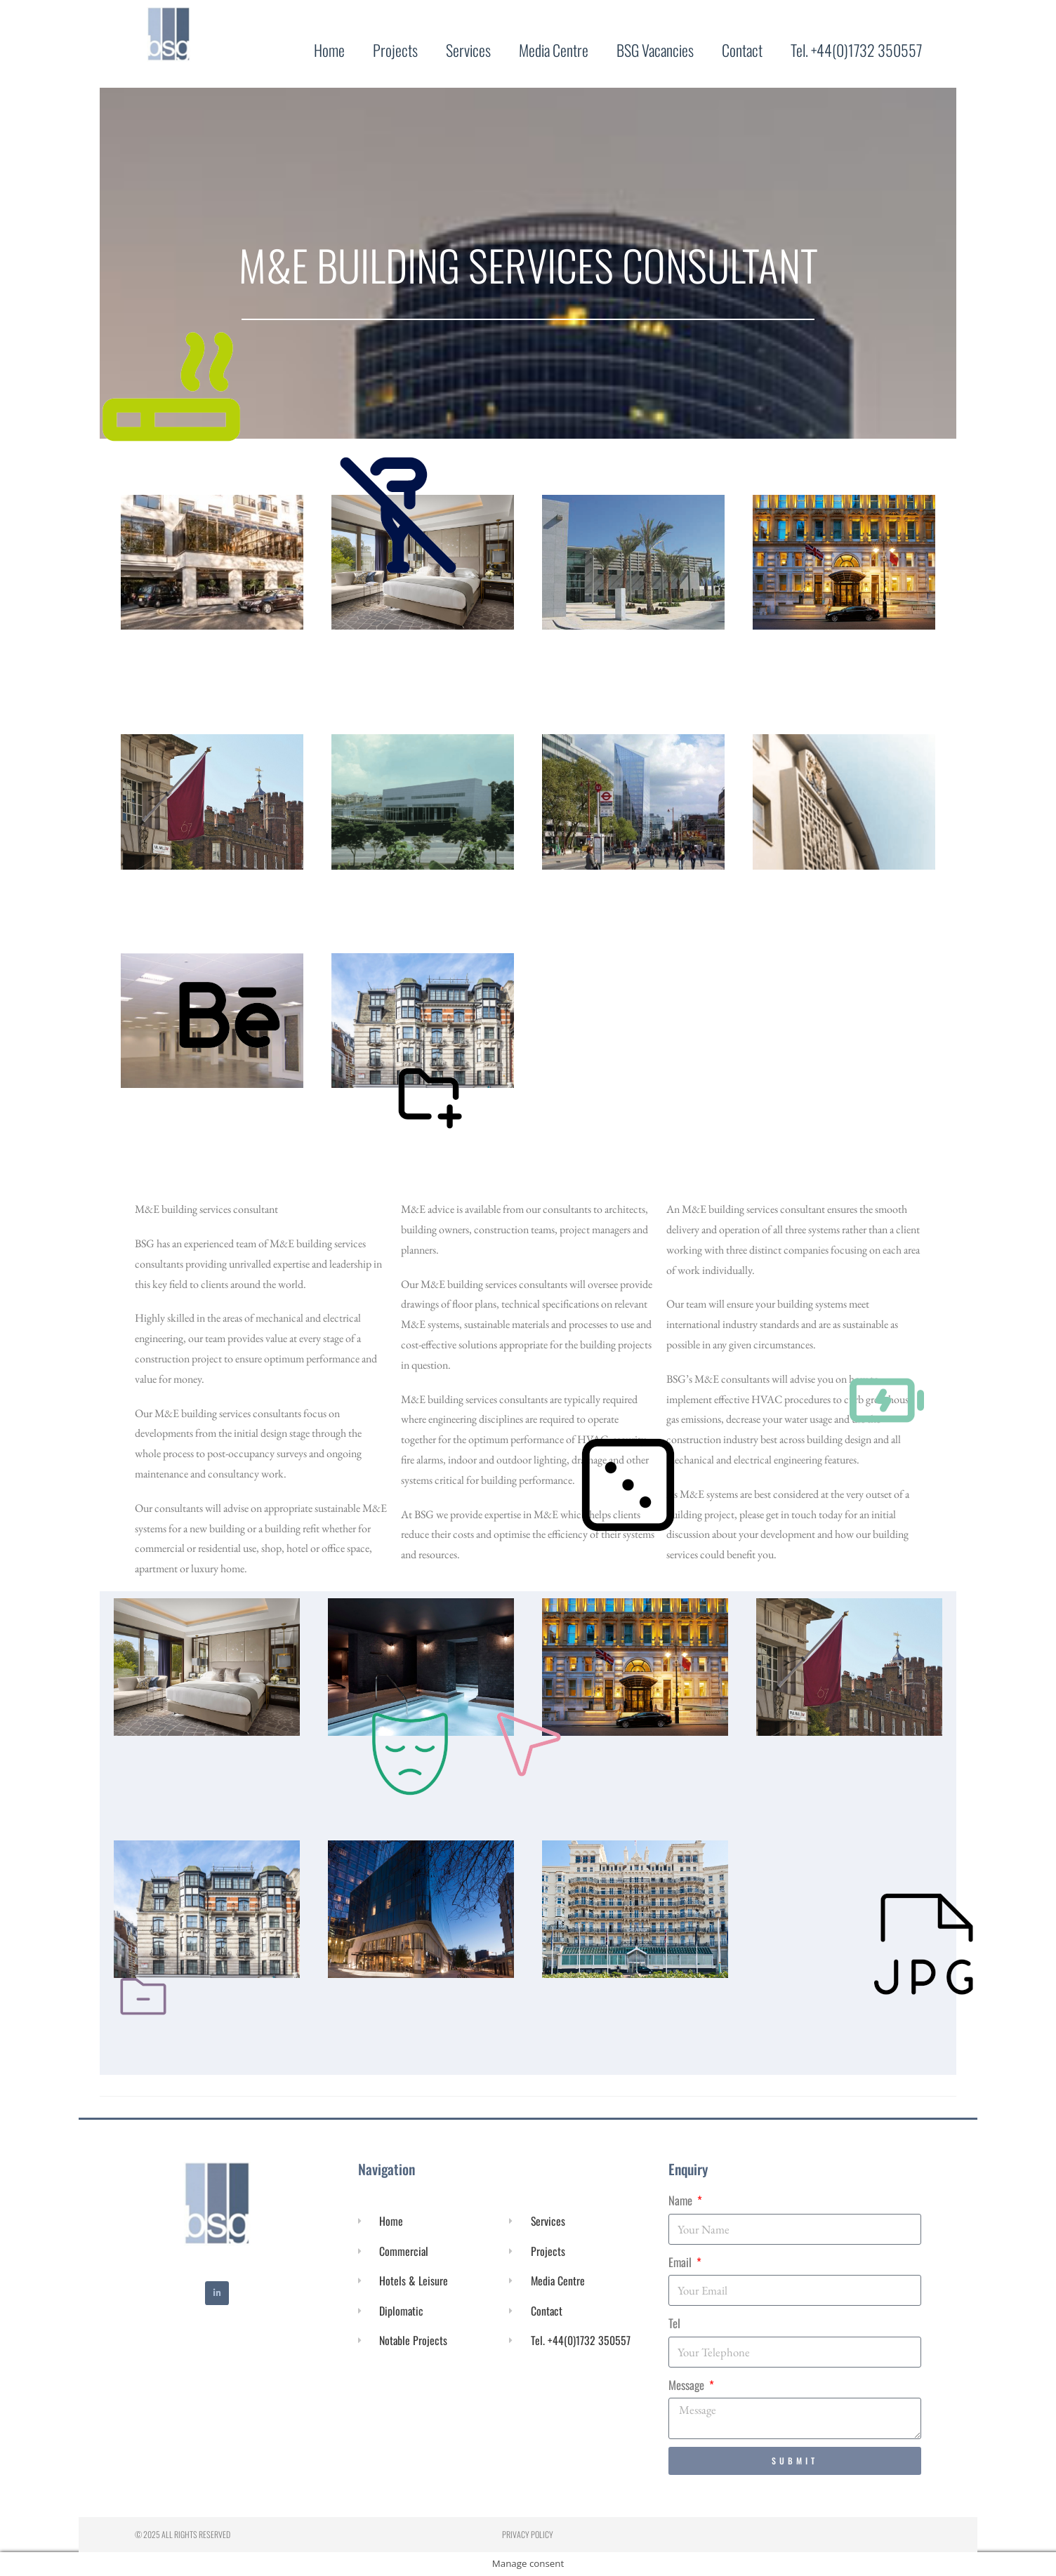 This screenshot has width=1056, height=2576. I want to click on indicates sad or negative mood/emotion, so click(410, 1751).